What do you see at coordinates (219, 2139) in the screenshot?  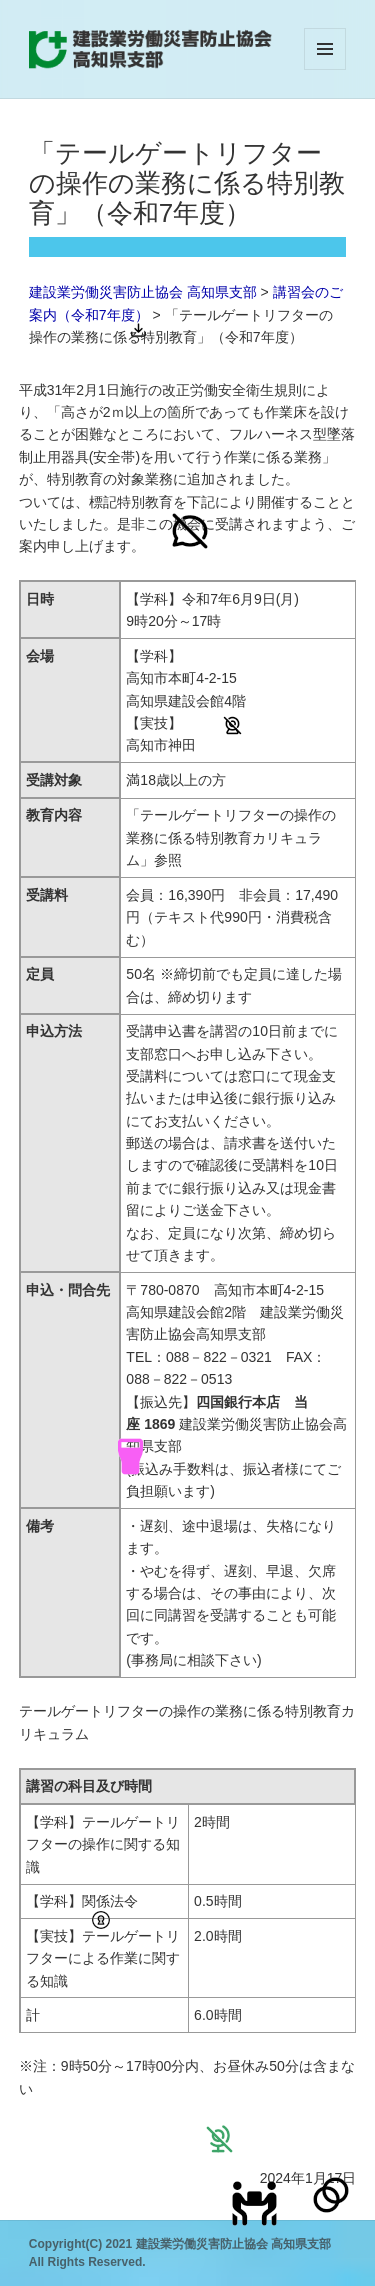 I see `disable network or internet connection` at bounding box center [219, 2139].